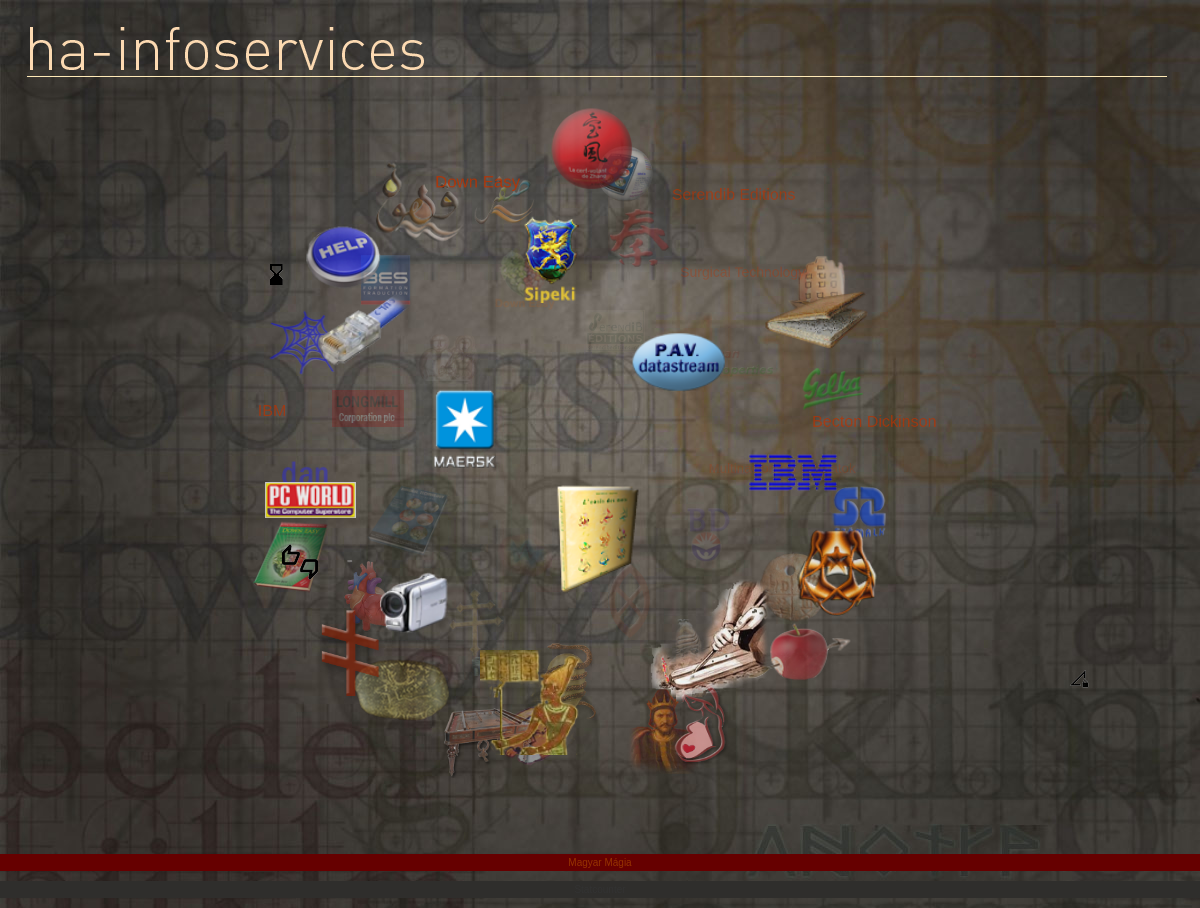  Describe the element at coordinates (1079, 679) in the screenshot. I see `network connection is secured or encrypted` at that location.